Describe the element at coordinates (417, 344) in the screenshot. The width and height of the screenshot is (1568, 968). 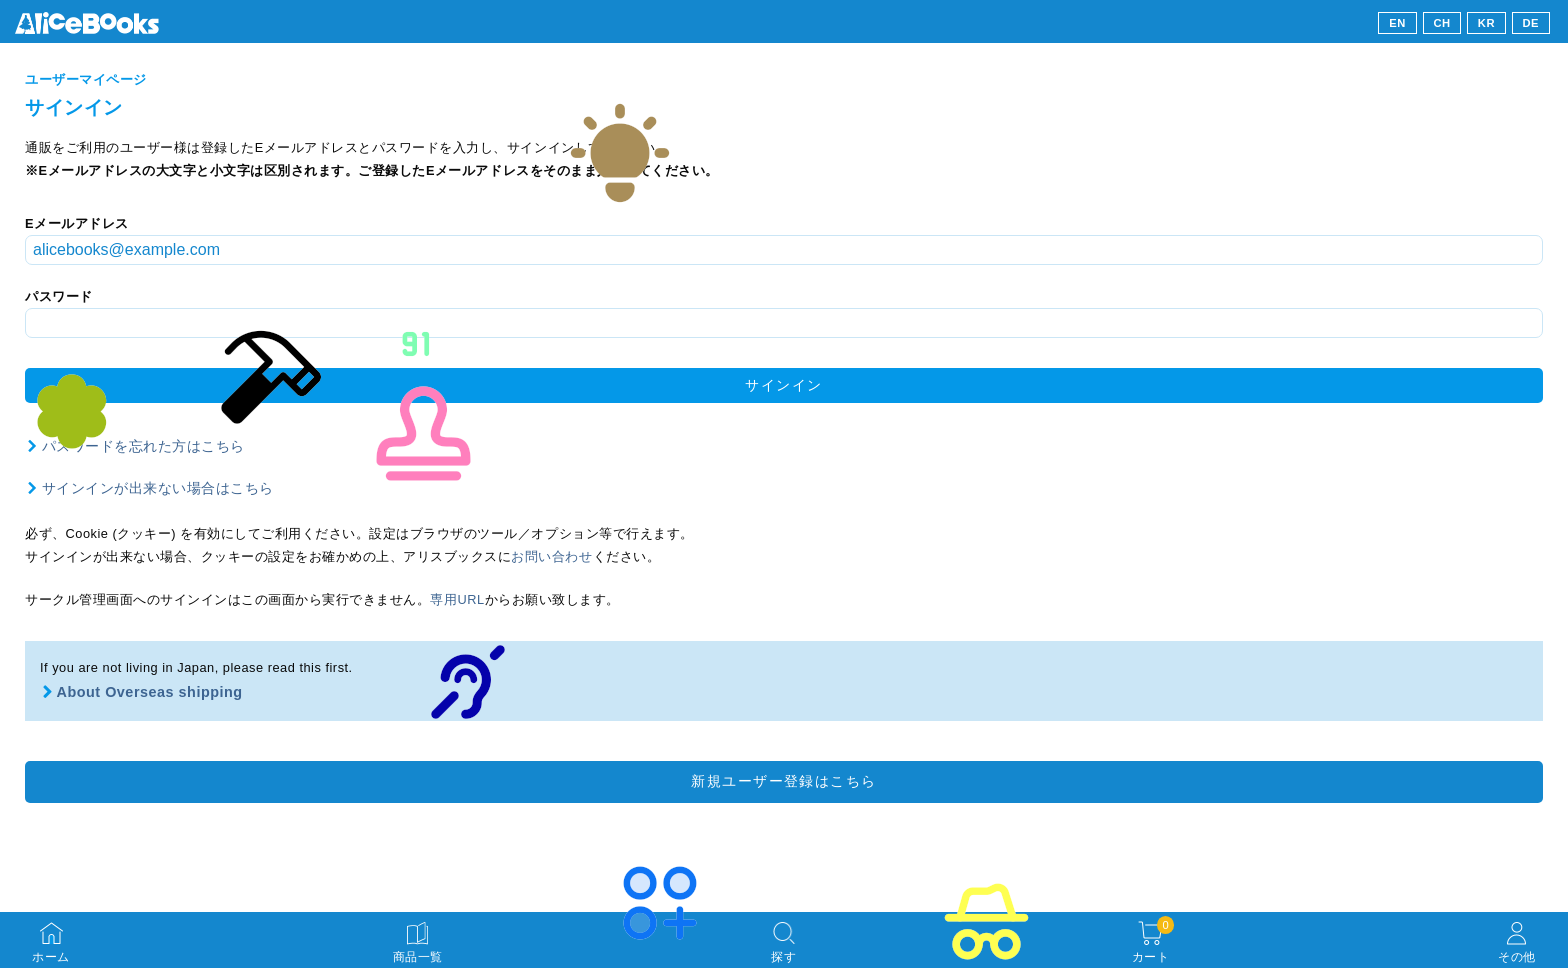
I see `indicates 91 unread notifications or items` at that location.